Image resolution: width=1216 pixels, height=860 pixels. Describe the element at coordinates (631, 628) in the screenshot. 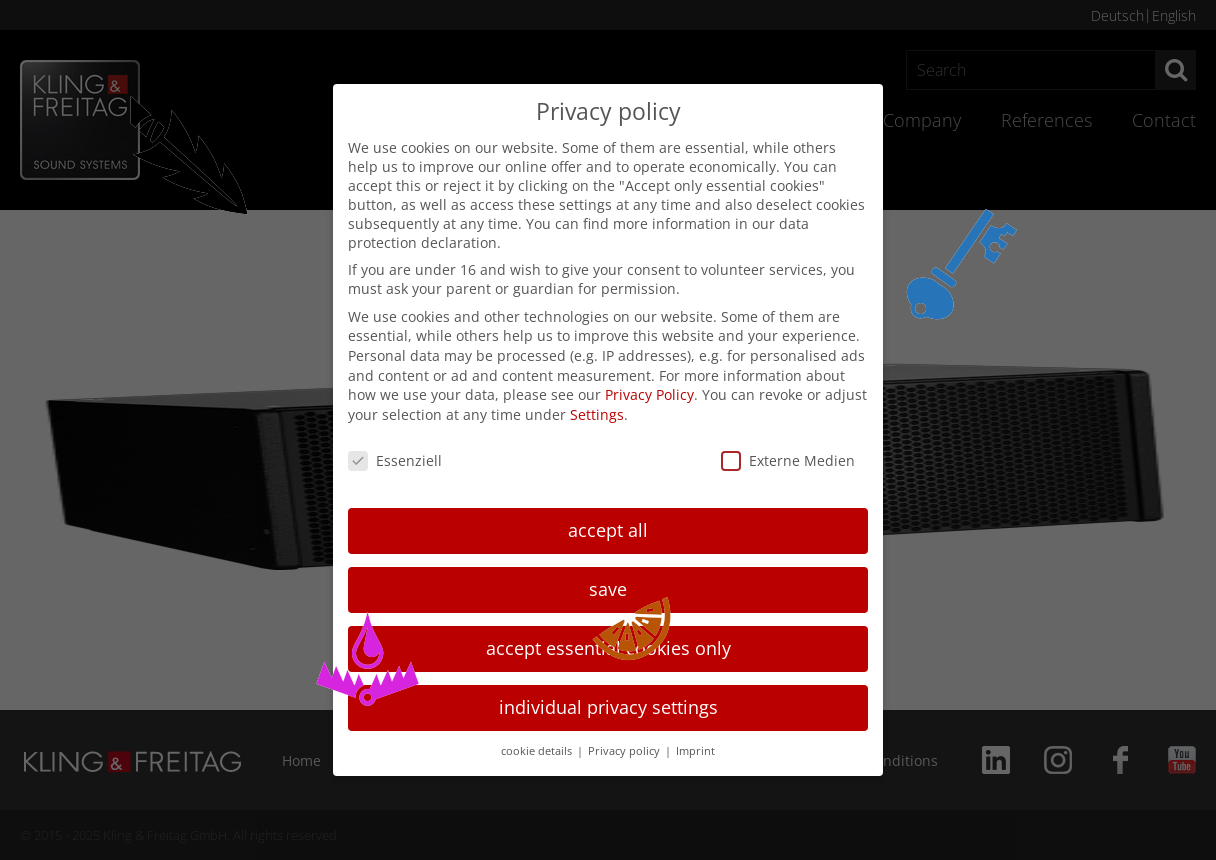

I see `citrus or fruit-related category` at that location.